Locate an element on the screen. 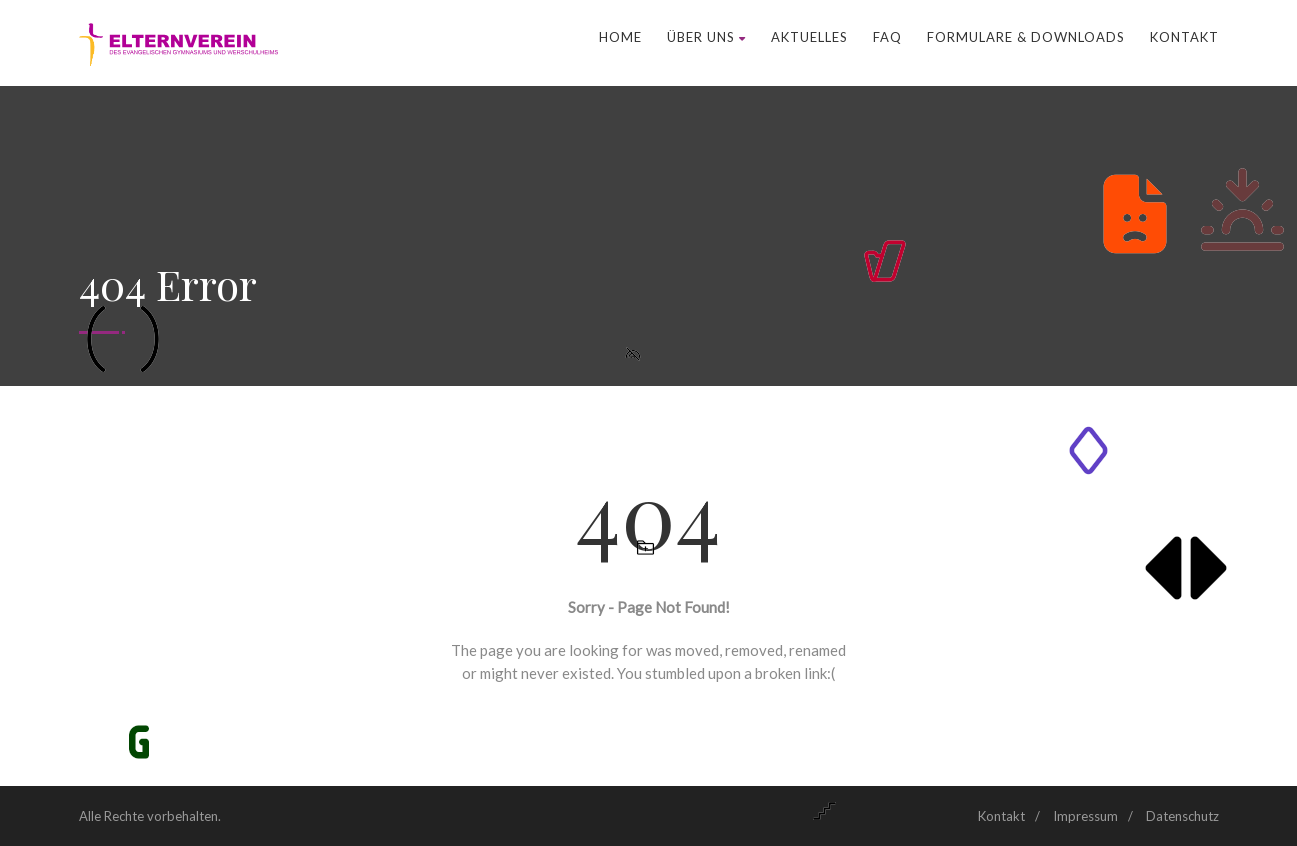 Image resolution: width=1297 pixels, height=846 pixels. access premium or pro features is located at coordinates (1088, 450).